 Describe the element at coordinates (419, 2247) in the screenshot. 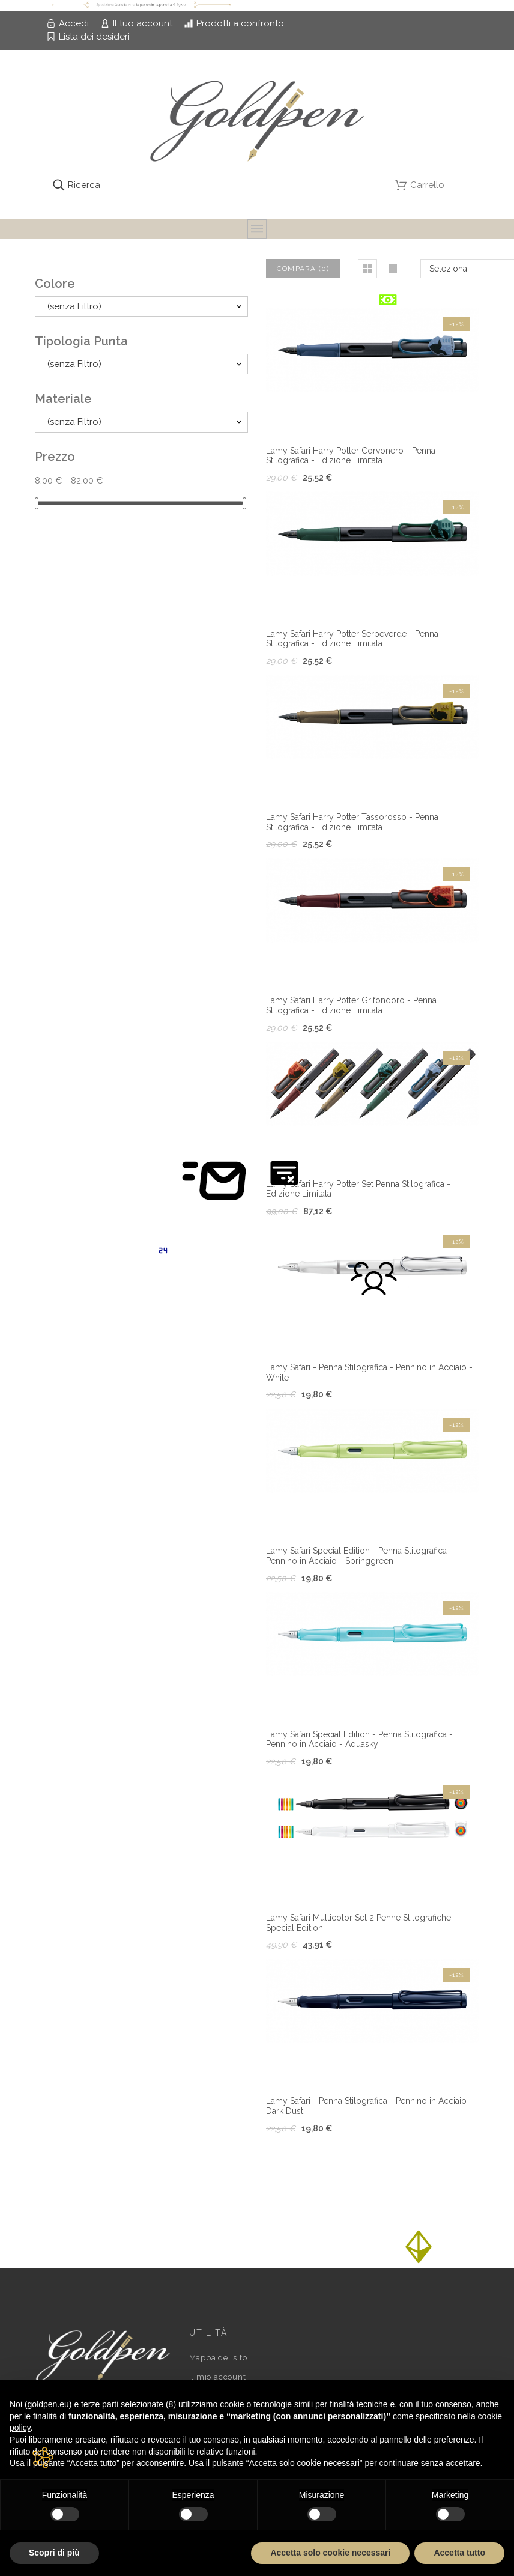

I see `view ethereum wallet balance` at that location.